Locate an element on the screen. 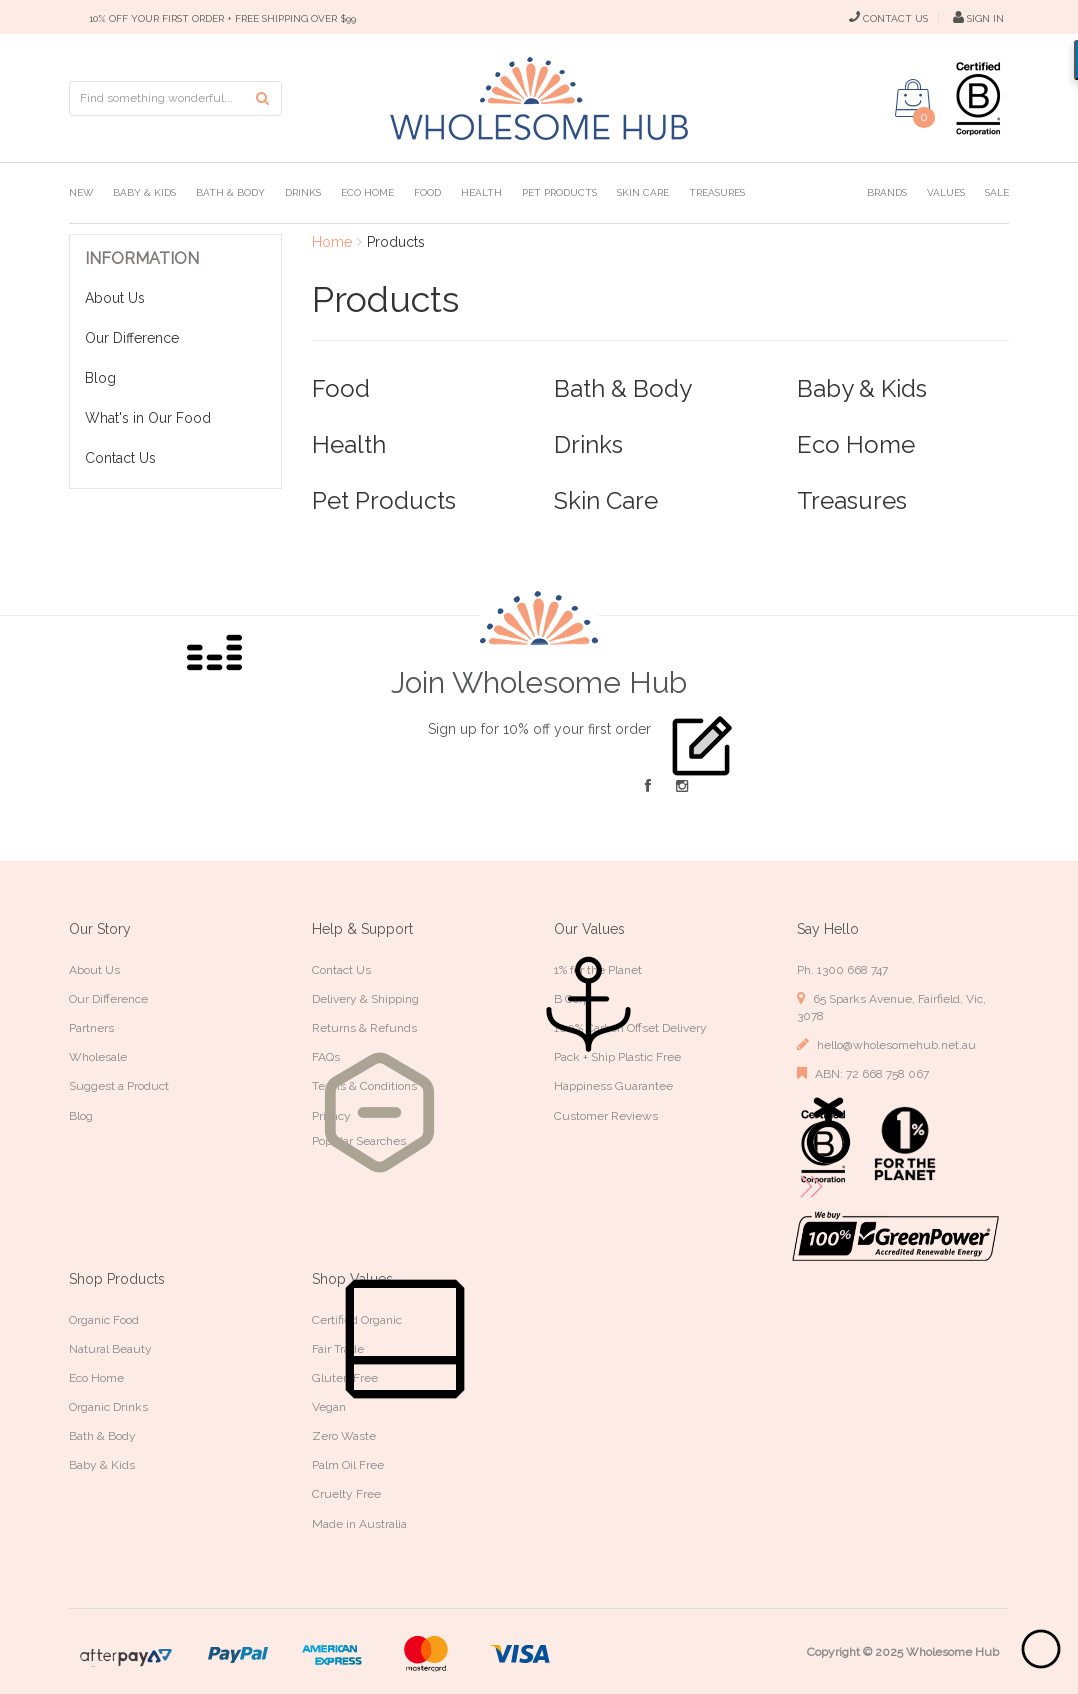 The height and width of the screenshot is (1694, 1078). anchor a link or section on a page is located at coordinates (588, 1002).